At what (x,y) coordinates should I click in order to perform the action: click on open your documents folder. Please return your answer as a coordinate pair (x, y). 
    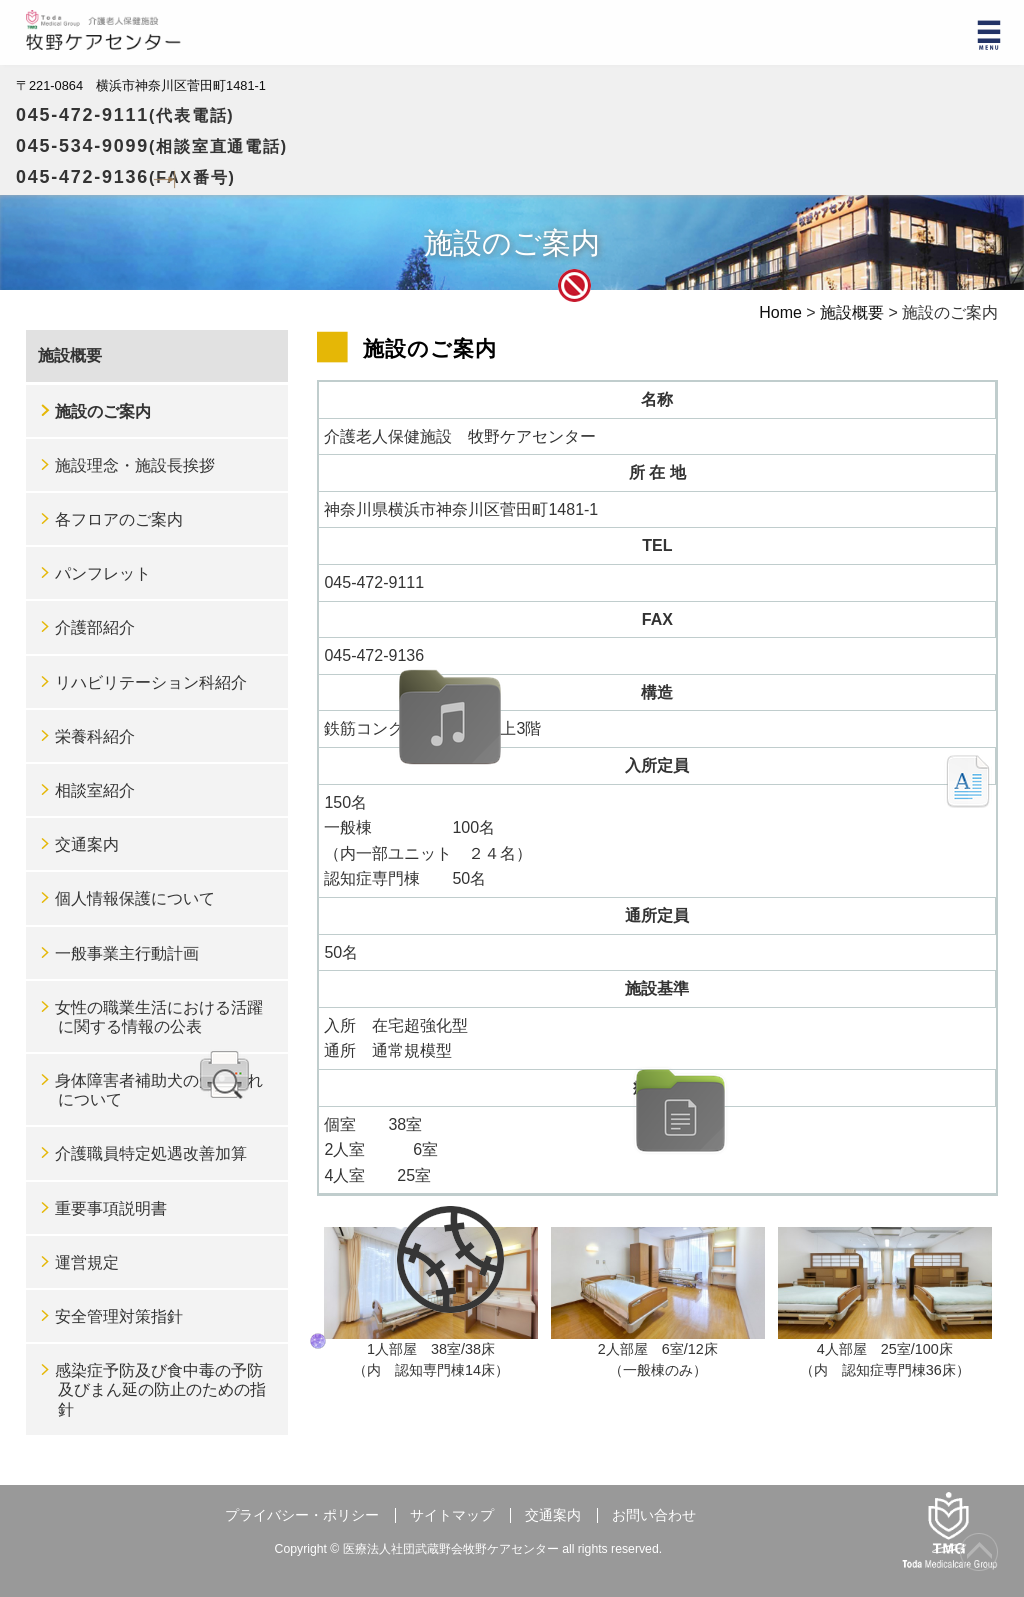
    Looking at the image, I should click on (680, 1110).